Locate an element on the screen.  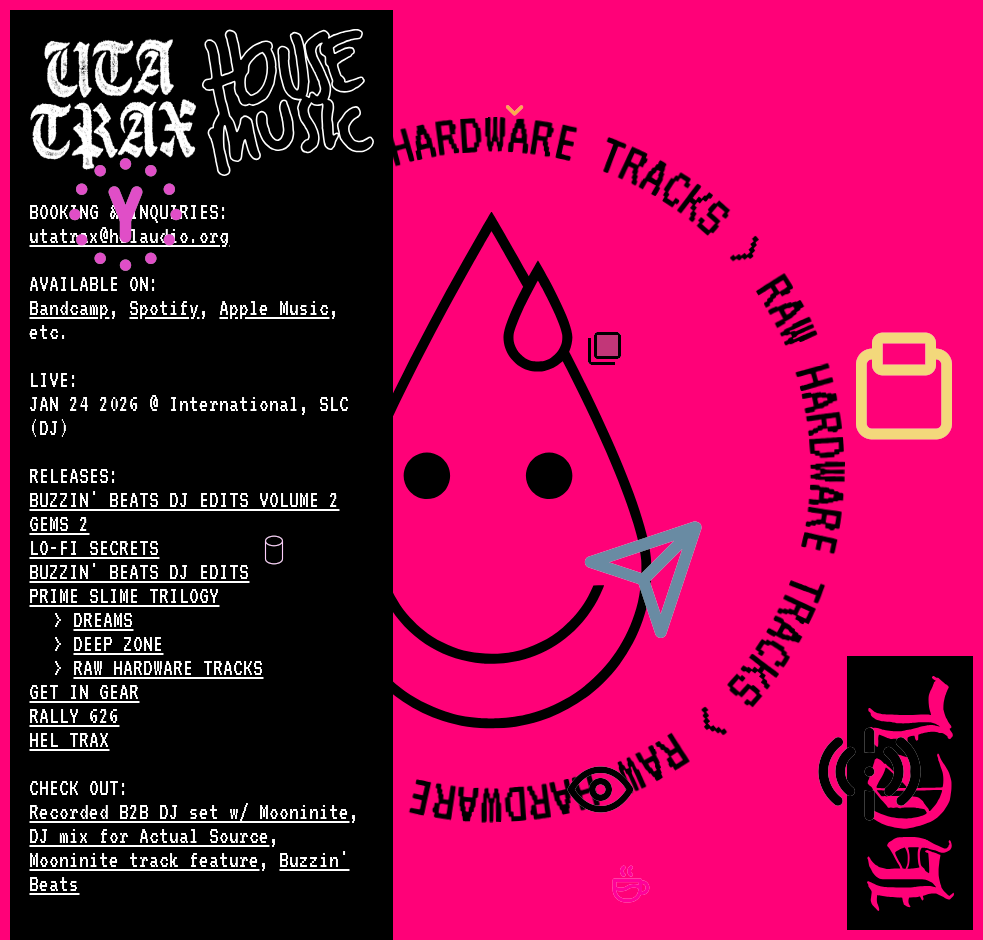
represents a database or data storage is located at coordinates (274, 550).